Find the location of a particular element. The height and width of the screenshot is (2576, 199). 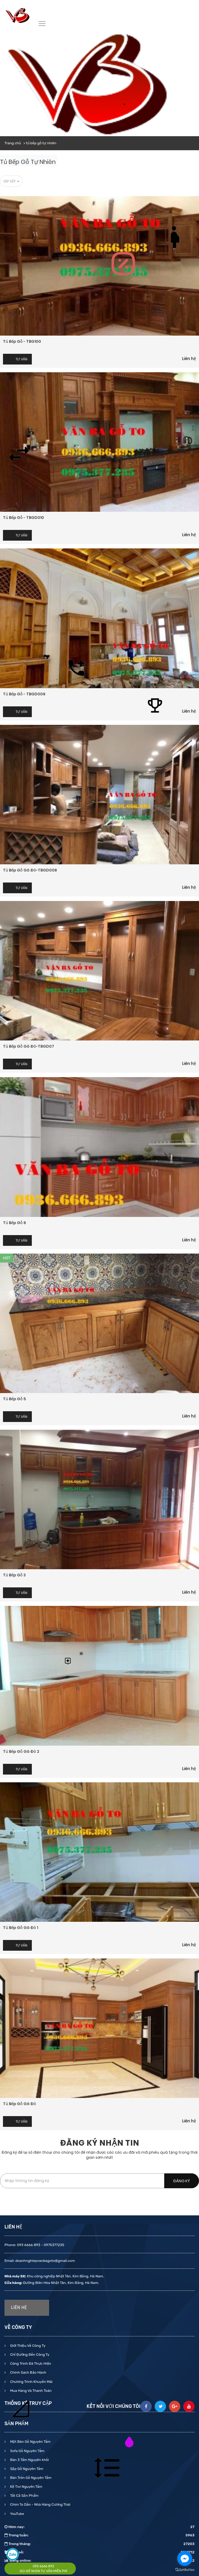

access AI assistant or smart suggestions is located at coordinates (68, 1661).